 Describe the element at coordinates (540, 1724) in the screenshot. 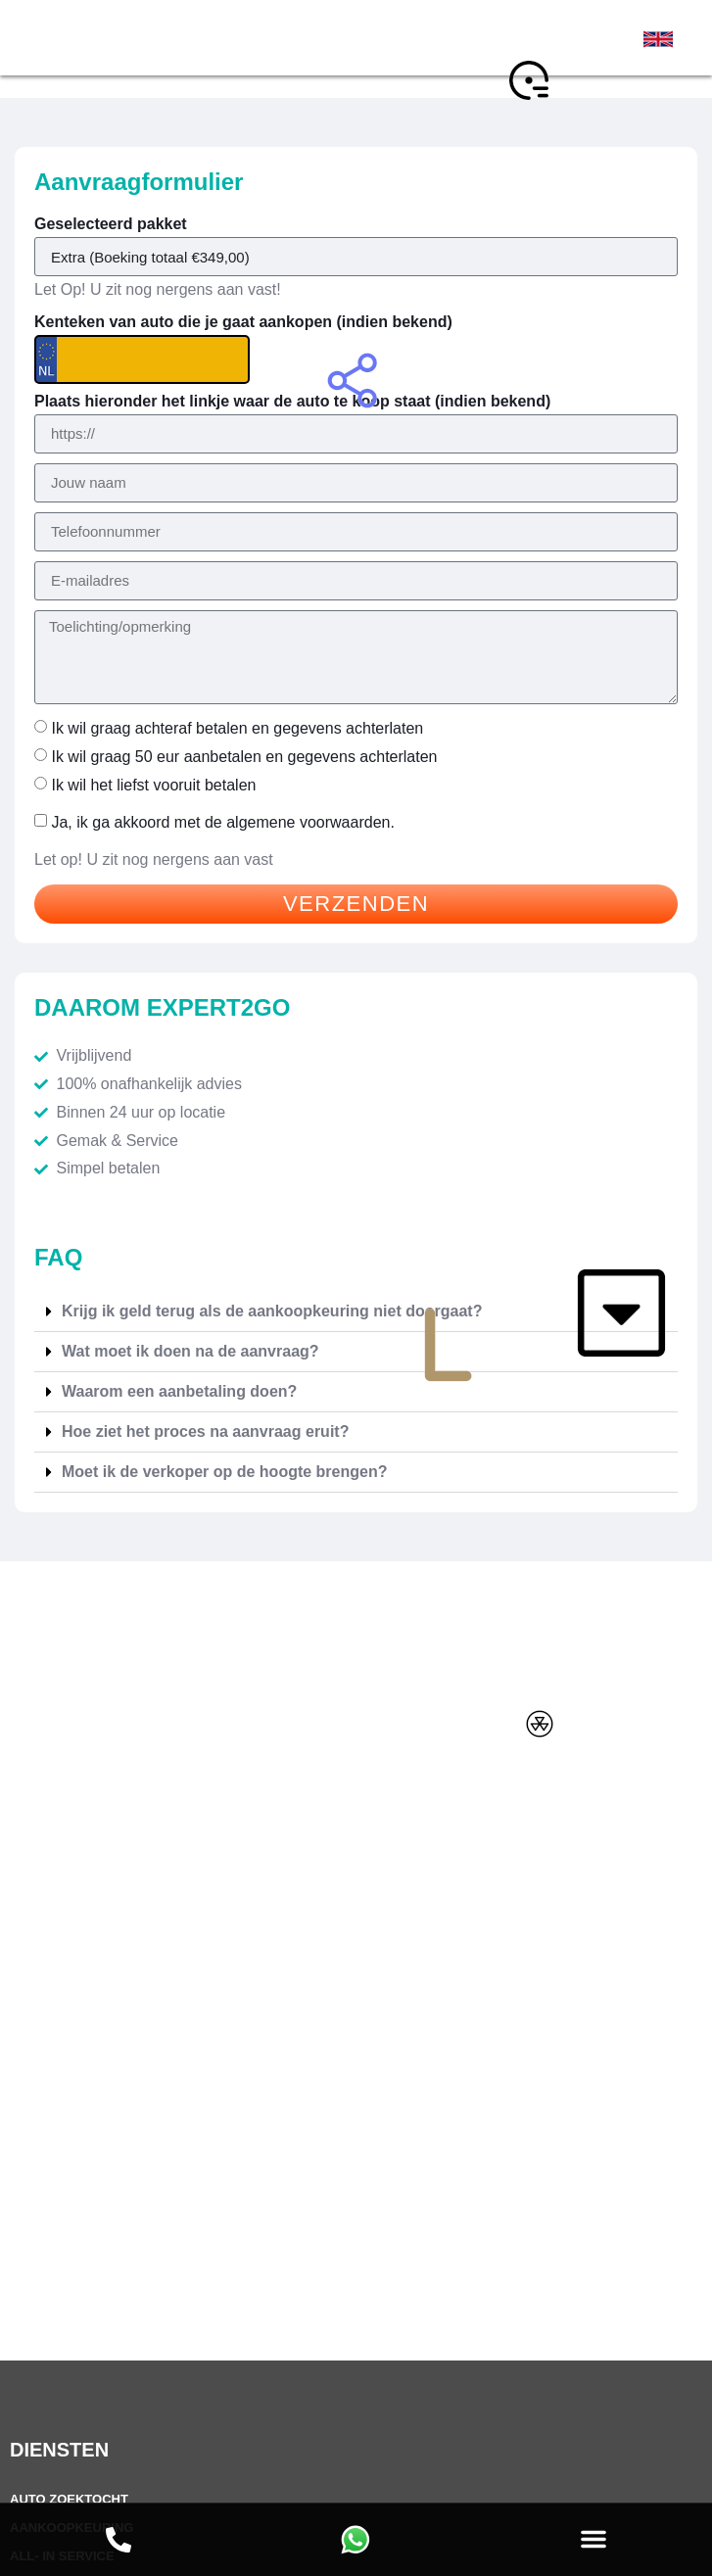

I see `fallout shelter location indicator` at that location.